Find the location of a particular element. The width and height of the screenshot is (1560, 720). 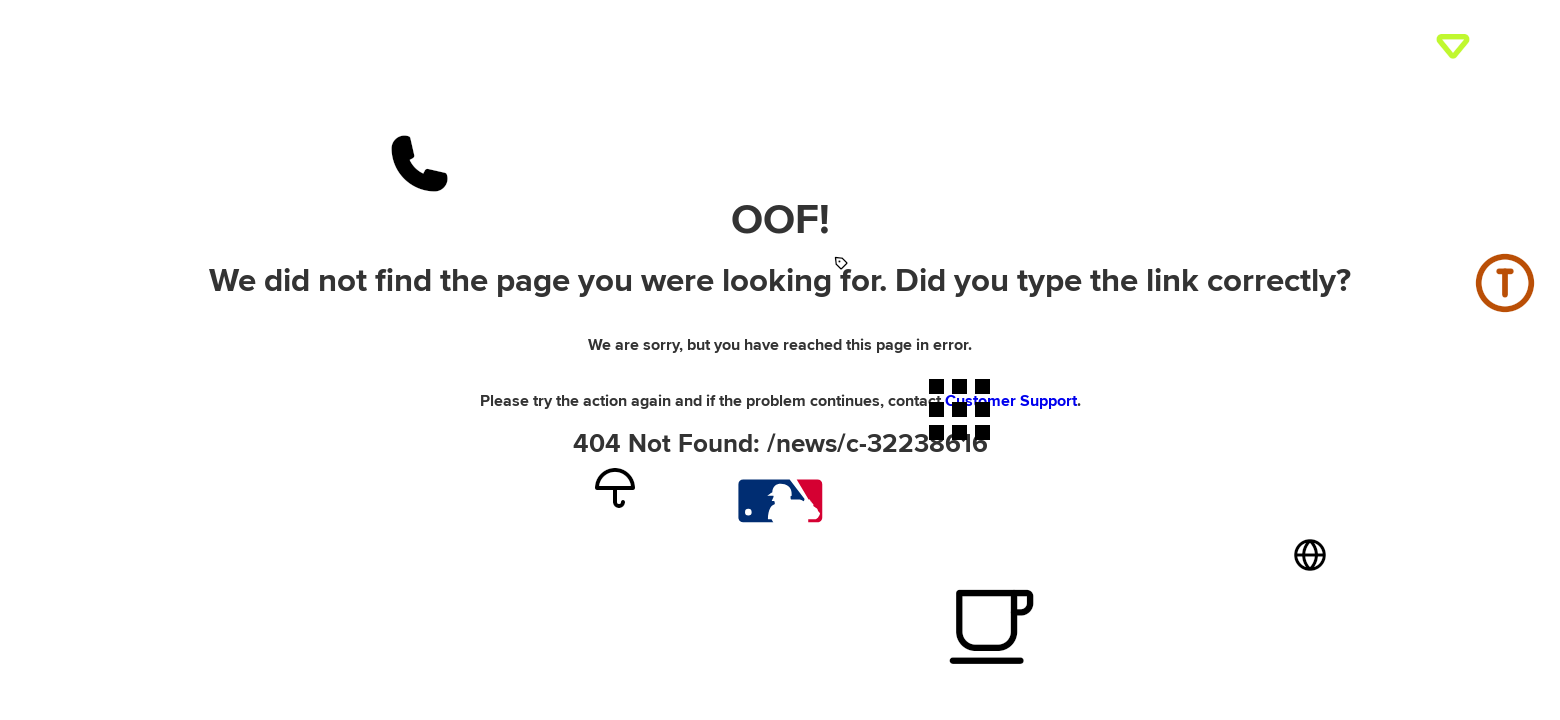

switch to global or international settings is located at coordinates (1310, 555).